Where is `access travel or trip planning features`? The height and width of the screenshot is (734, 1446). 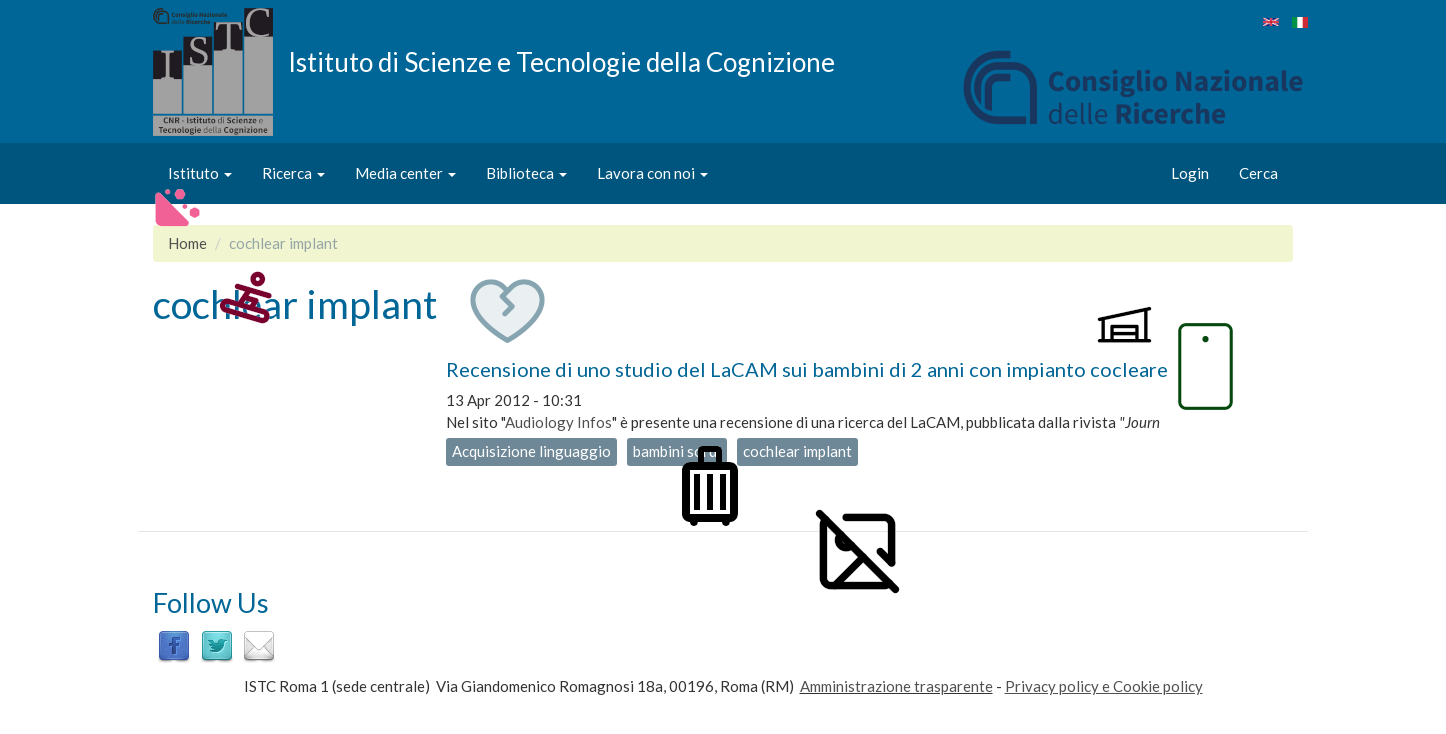
access travel or trip planning features is located at coordinates (710, 486).